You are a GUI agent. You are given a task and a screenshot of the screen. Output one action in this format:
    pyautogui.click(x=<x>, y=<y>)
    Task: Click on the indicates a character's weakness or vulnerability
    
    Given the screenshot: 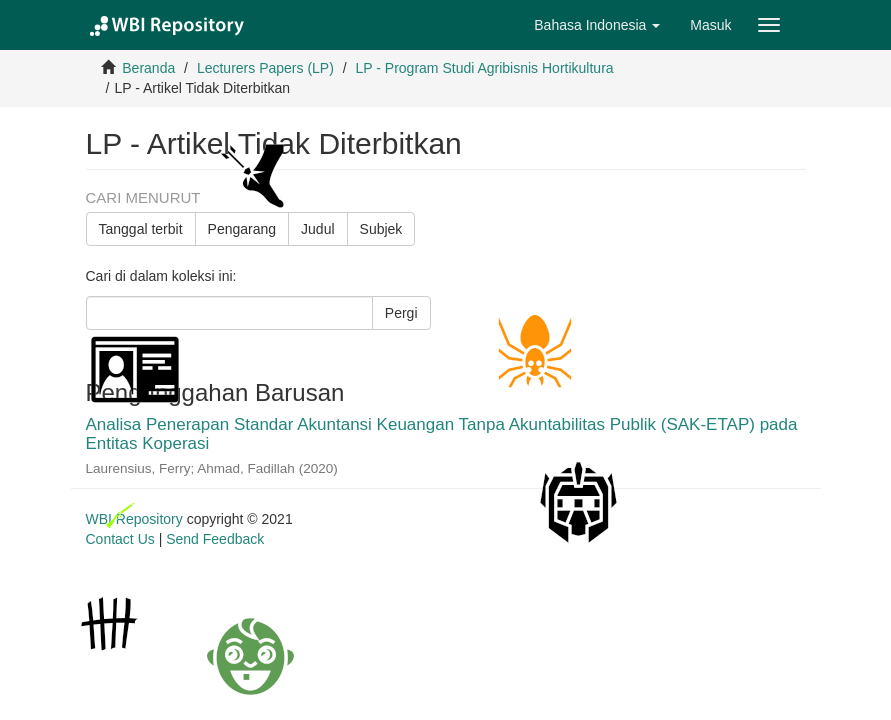 What is the action you would take?
    pyautogui.click(x=252, y=176)
    